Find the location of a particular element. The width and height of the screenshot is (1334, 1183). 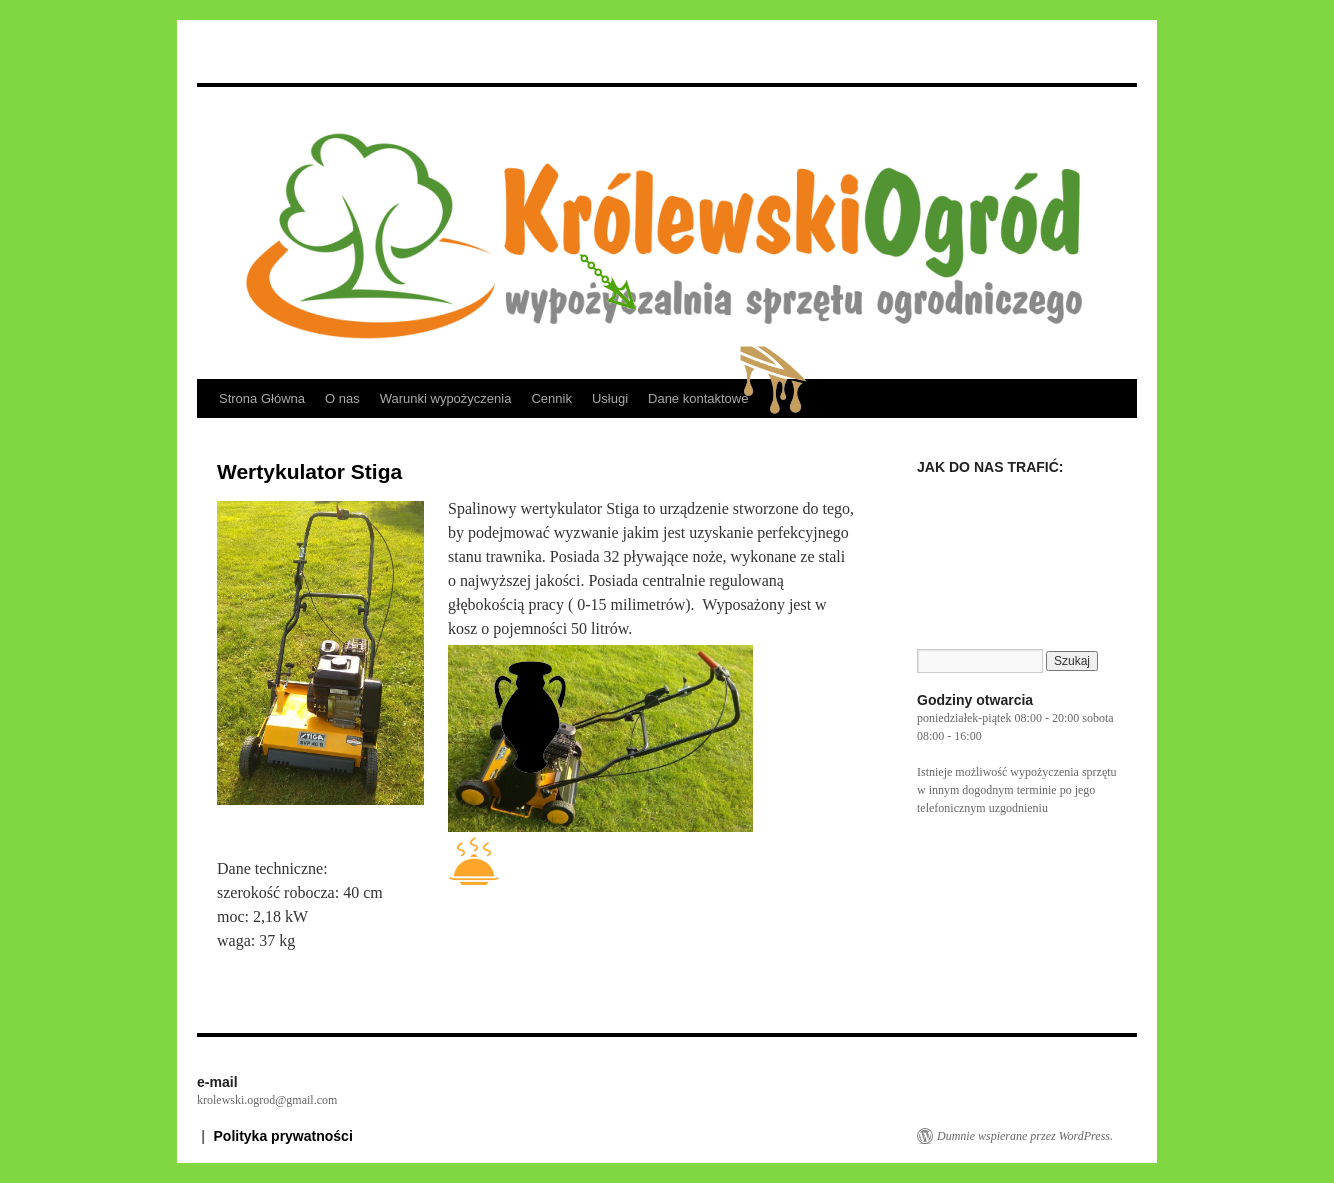

indicates a critical hit or bleeding effect is located at coordinates (773, 379).